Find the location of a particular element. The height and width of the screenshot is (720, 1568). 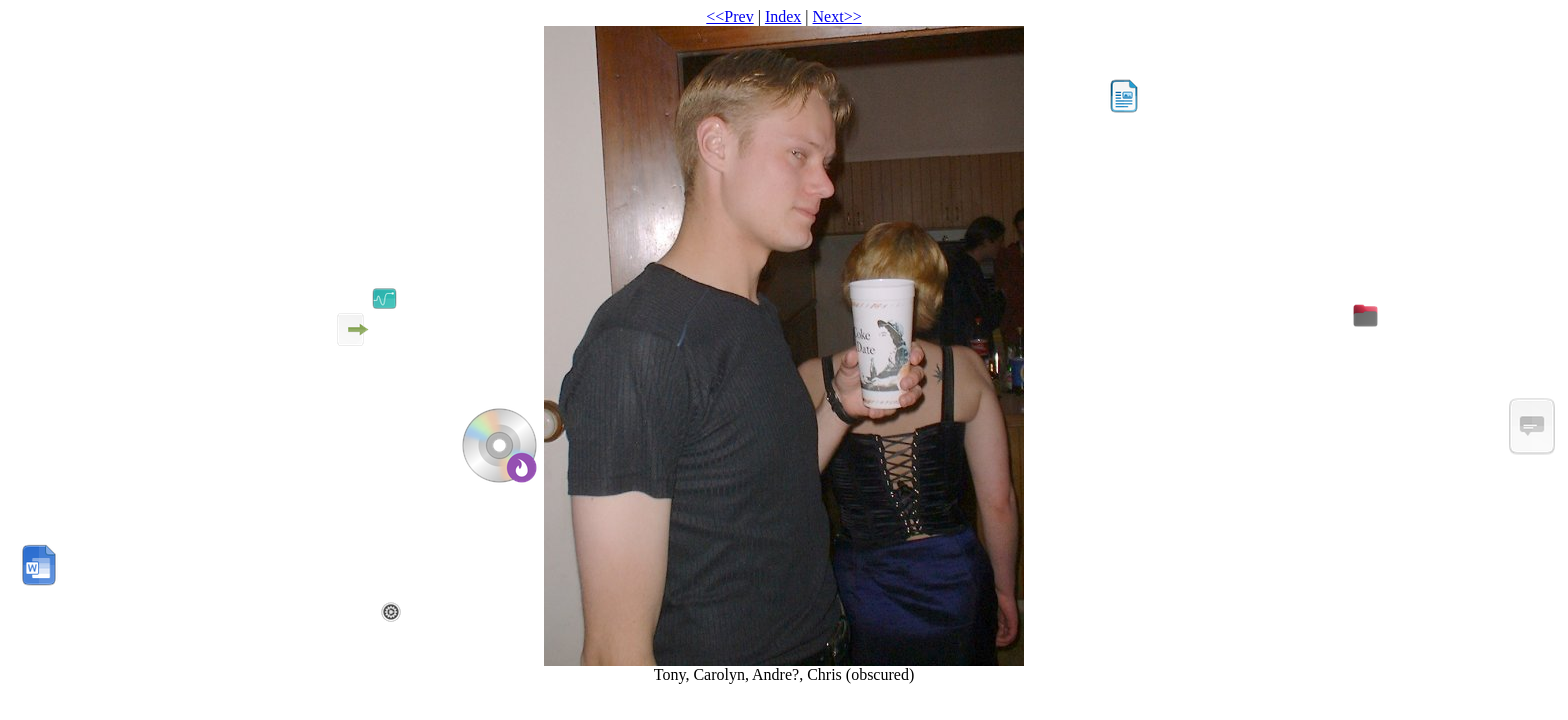

subrip subtitle file (.srt) is located at coordinates (1532, 426).